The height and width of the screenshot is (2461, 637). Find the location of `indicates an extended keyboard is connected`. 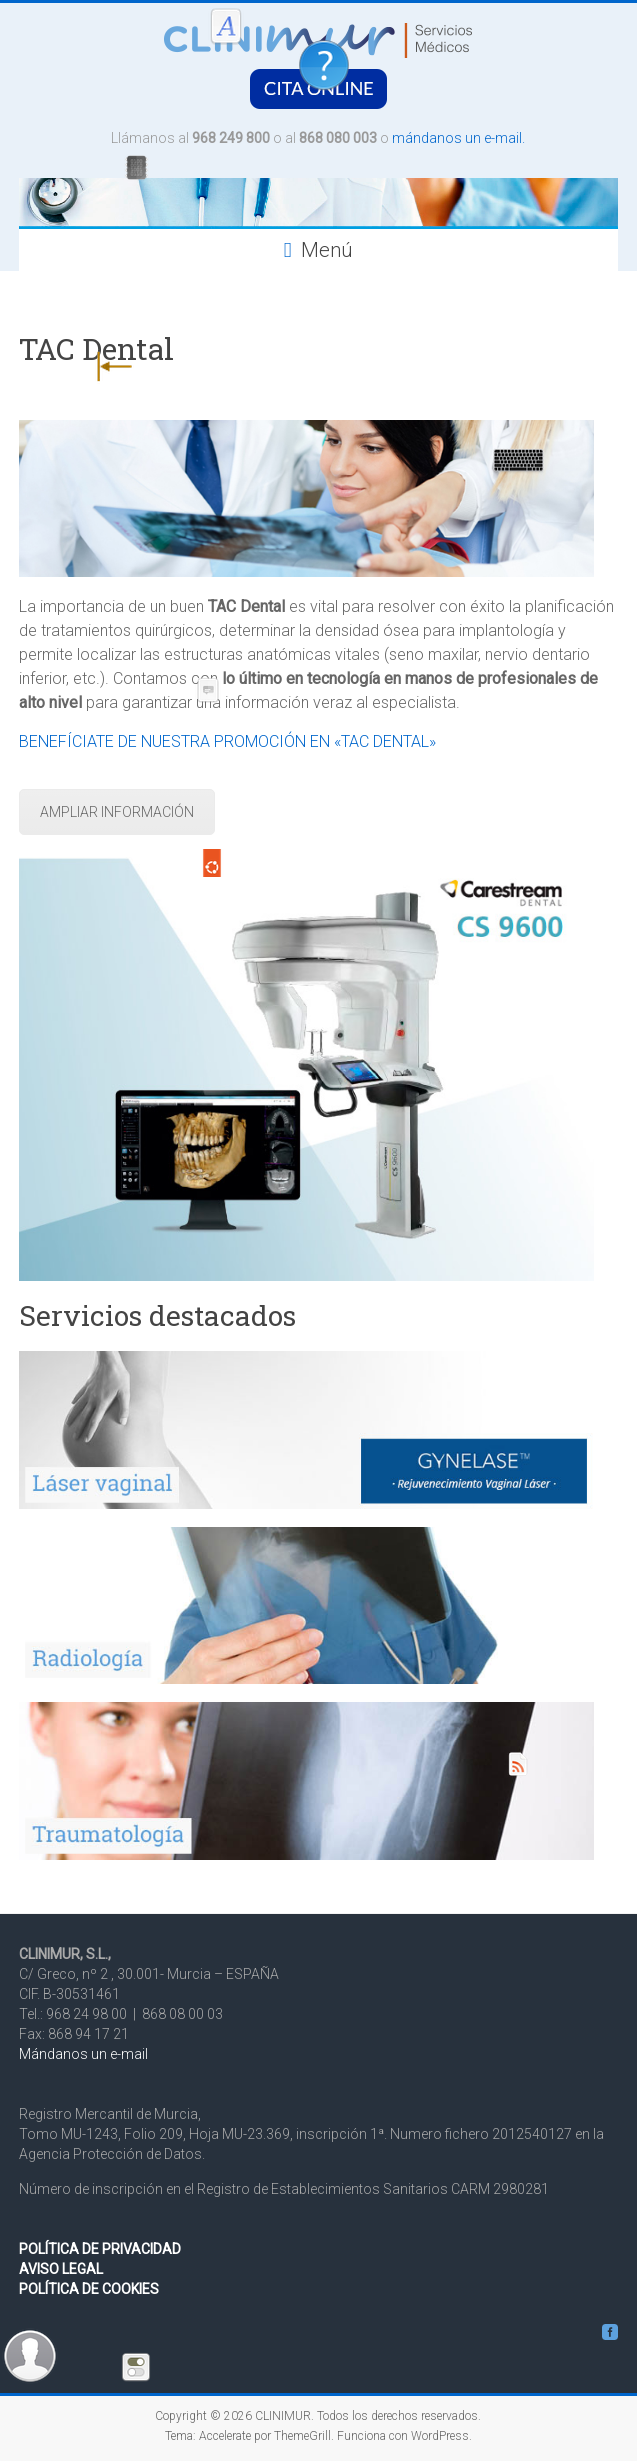

indicates an extended keyboard is connected is located at coordinates (518, 460).